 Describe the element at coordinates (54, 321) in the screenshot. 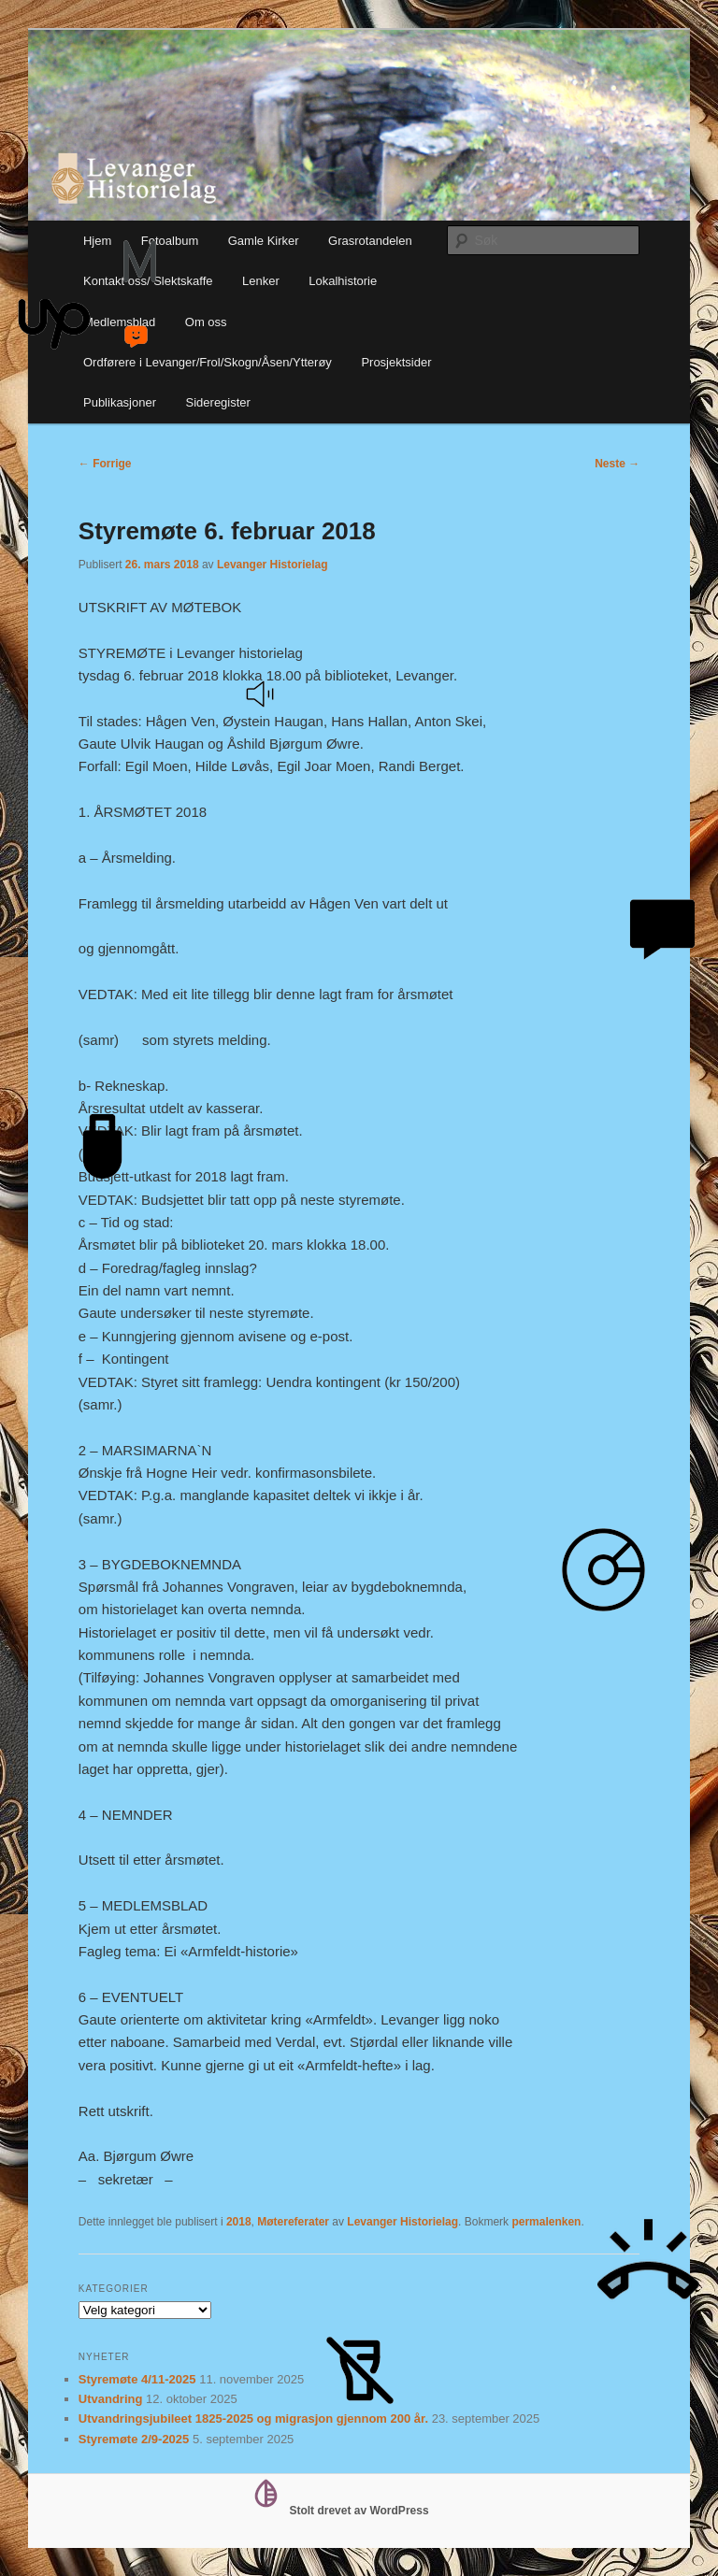

I see `link to upwork freelancer profile` at that location.